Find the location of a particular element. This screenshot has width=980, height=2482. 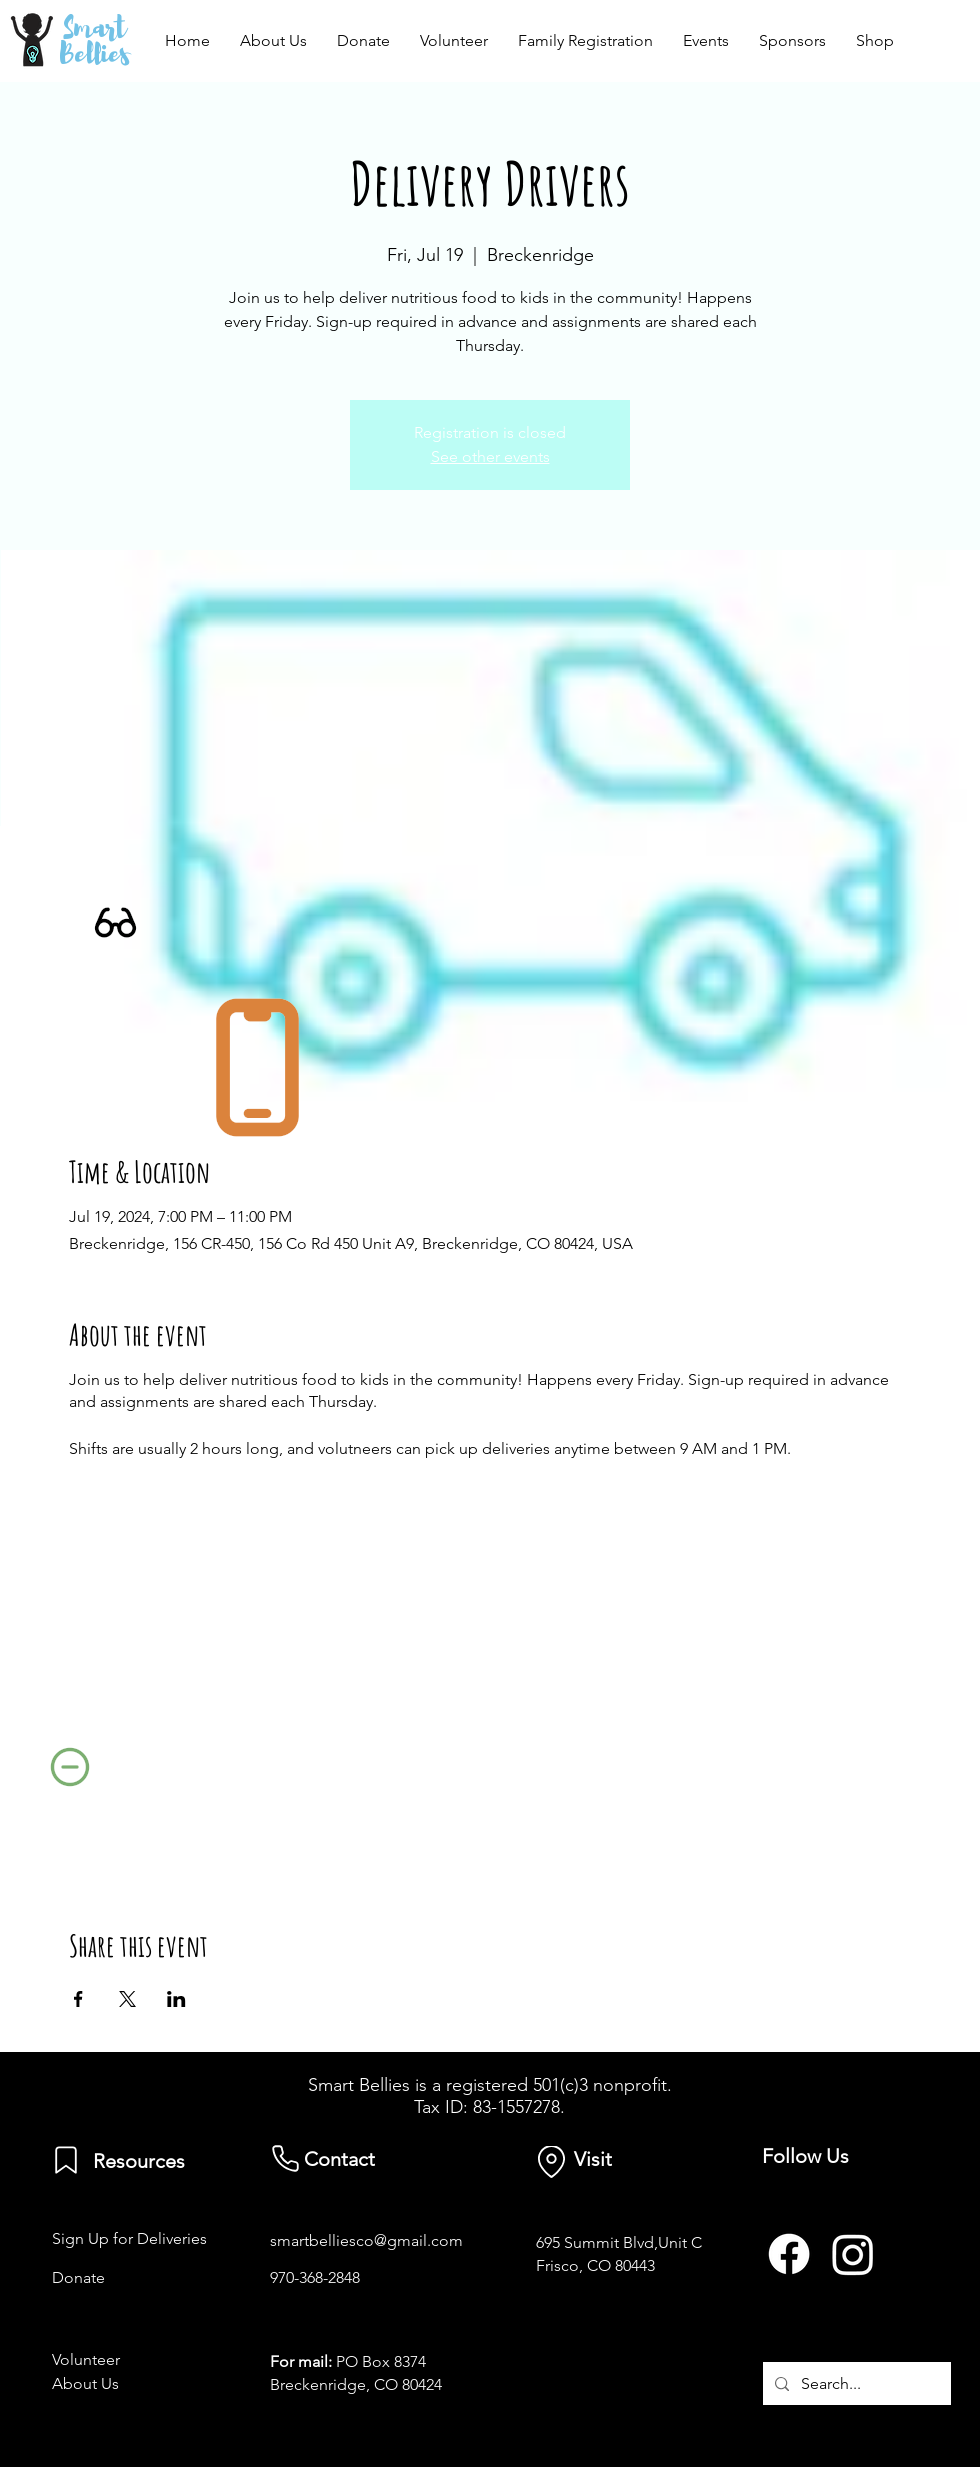

remove an item from a list is located at coordinates (70, 1767).